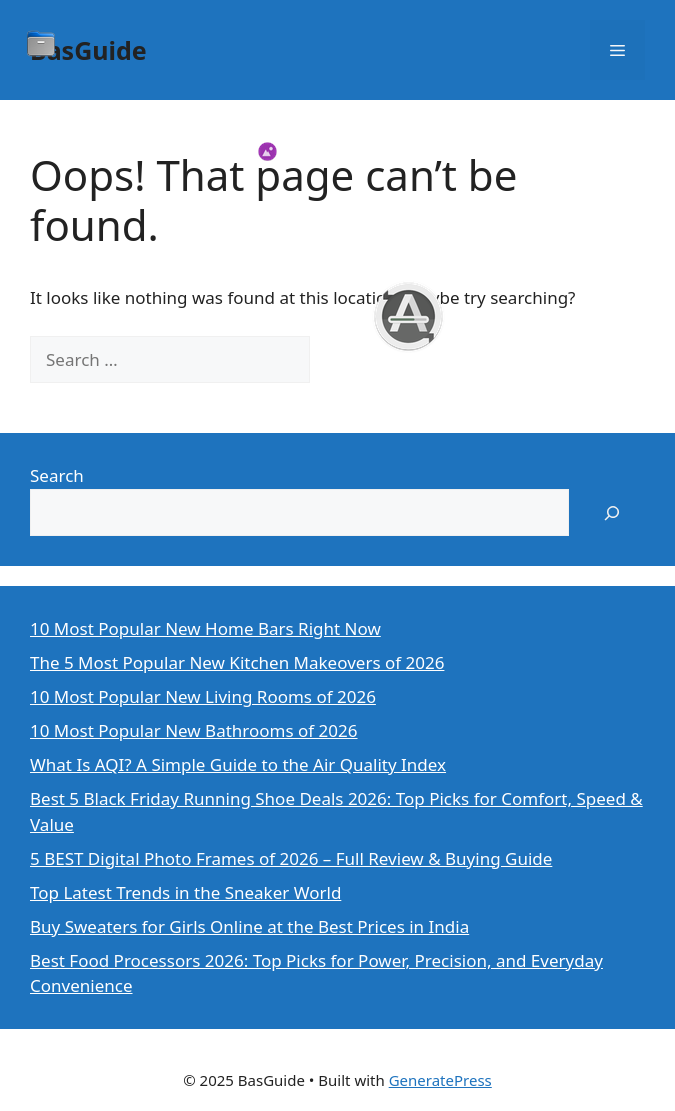  Describe the element at coordinates (408, 316) in the screenshot. I see `open the software updater application` at that location.